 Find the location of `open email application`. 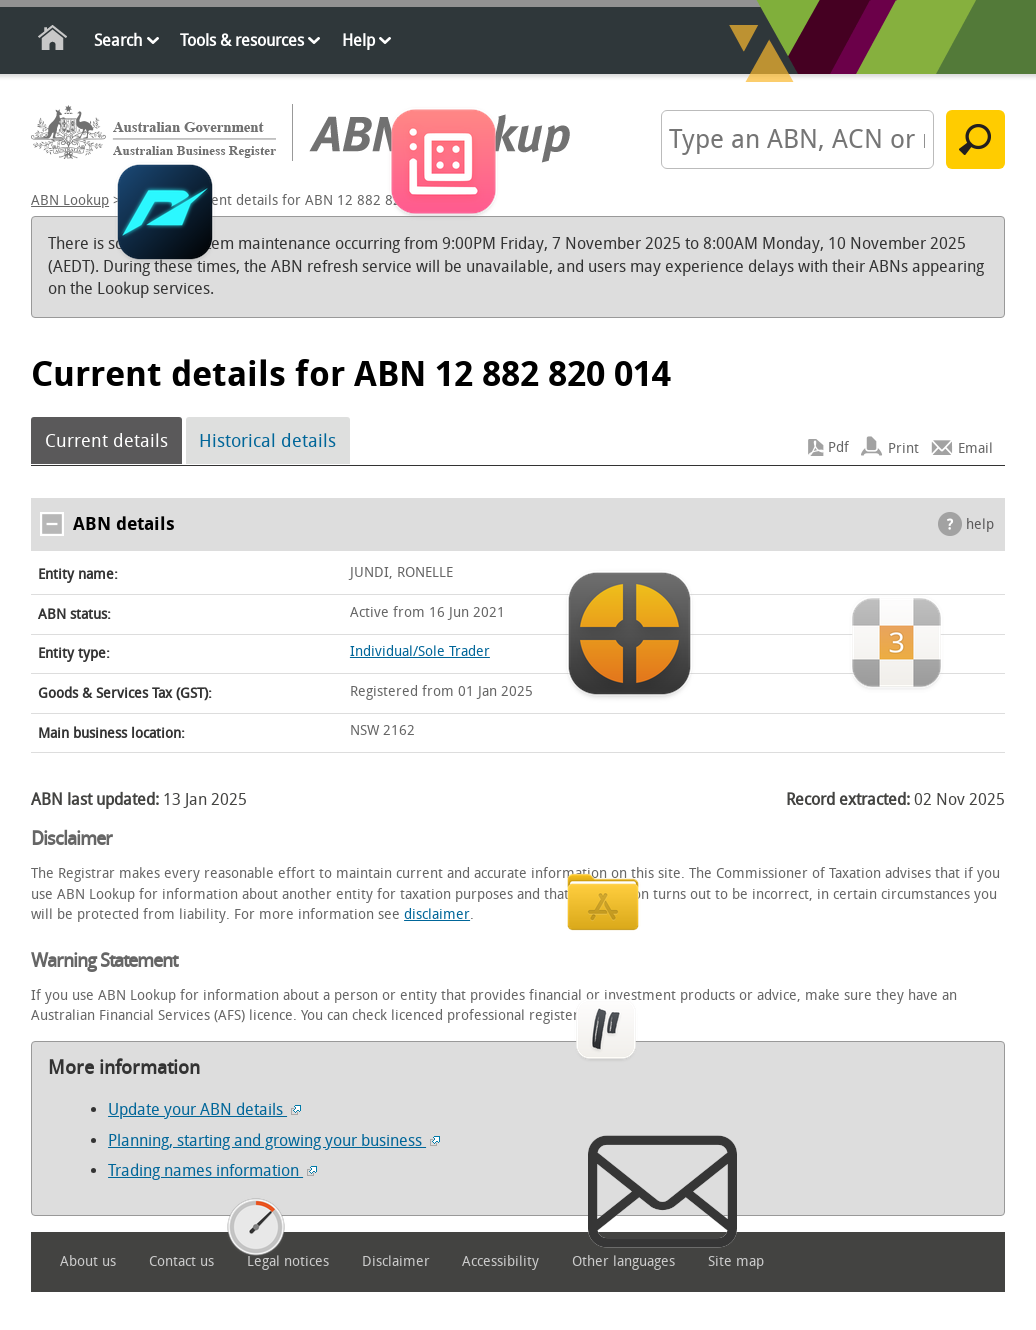

open email application is located at coordinates (662, 1191).